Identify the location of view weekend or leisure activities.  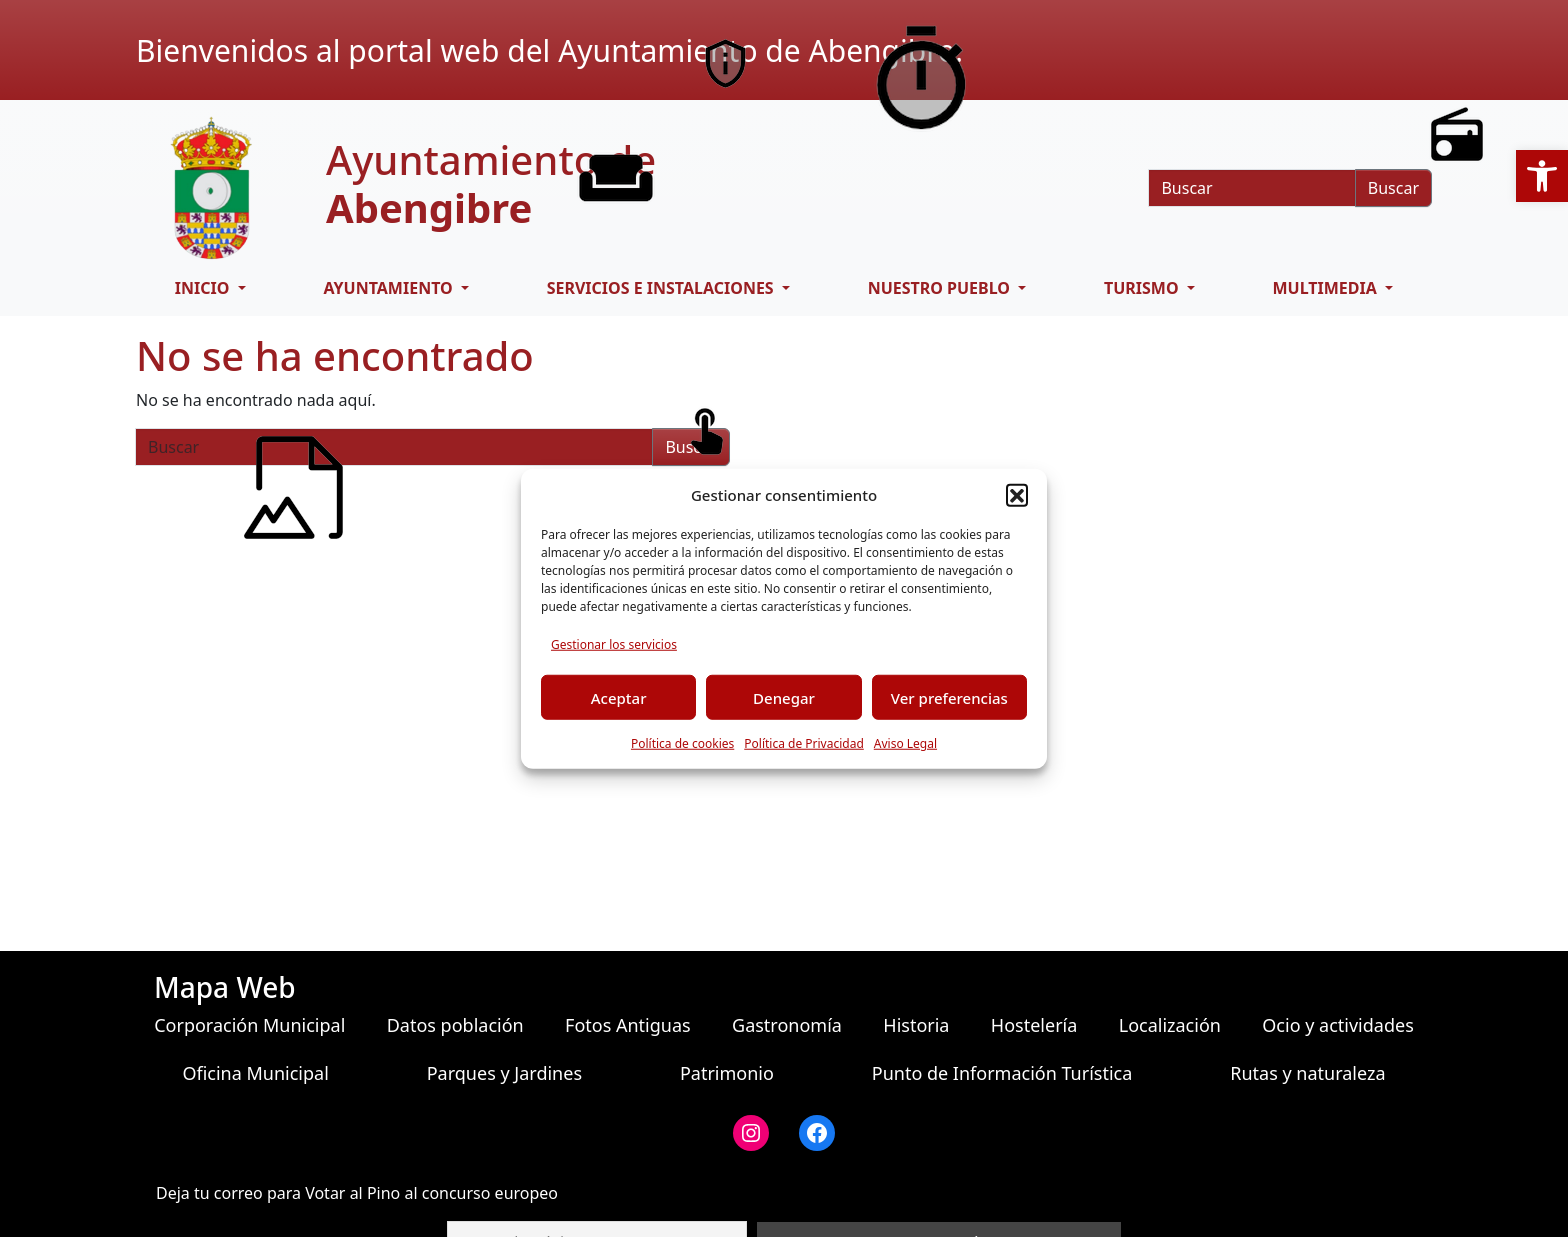
(616, 178).